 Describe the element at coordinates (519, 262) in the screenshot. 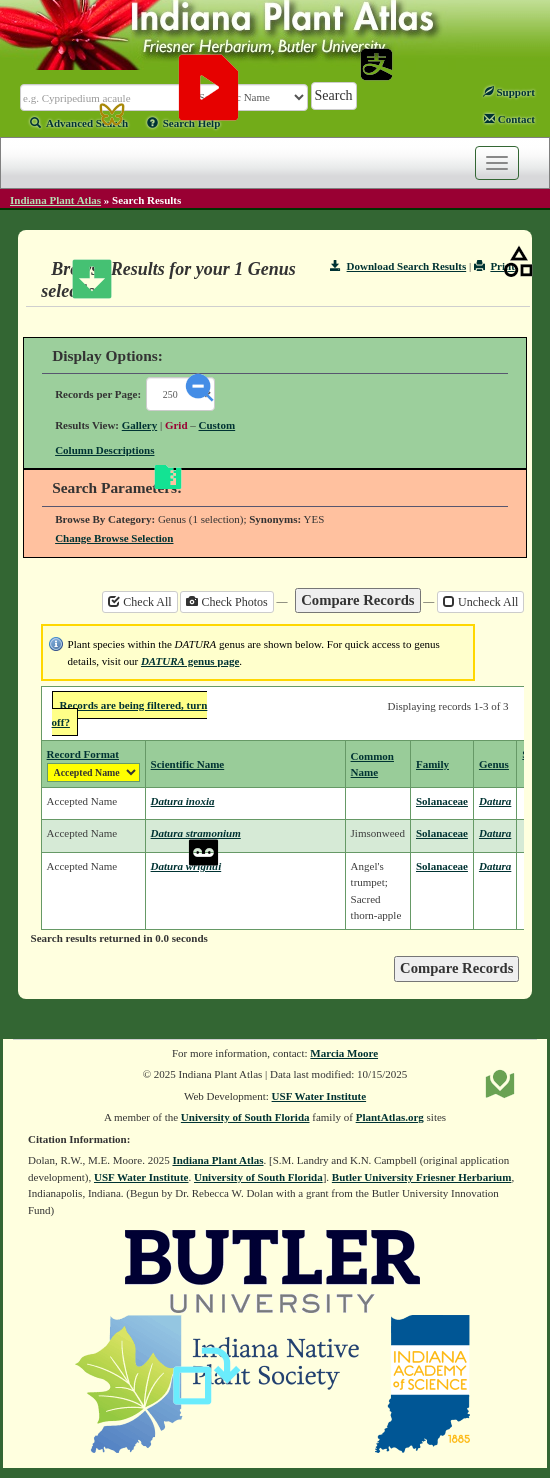

I see `access shape tools and drawing options` at that location.